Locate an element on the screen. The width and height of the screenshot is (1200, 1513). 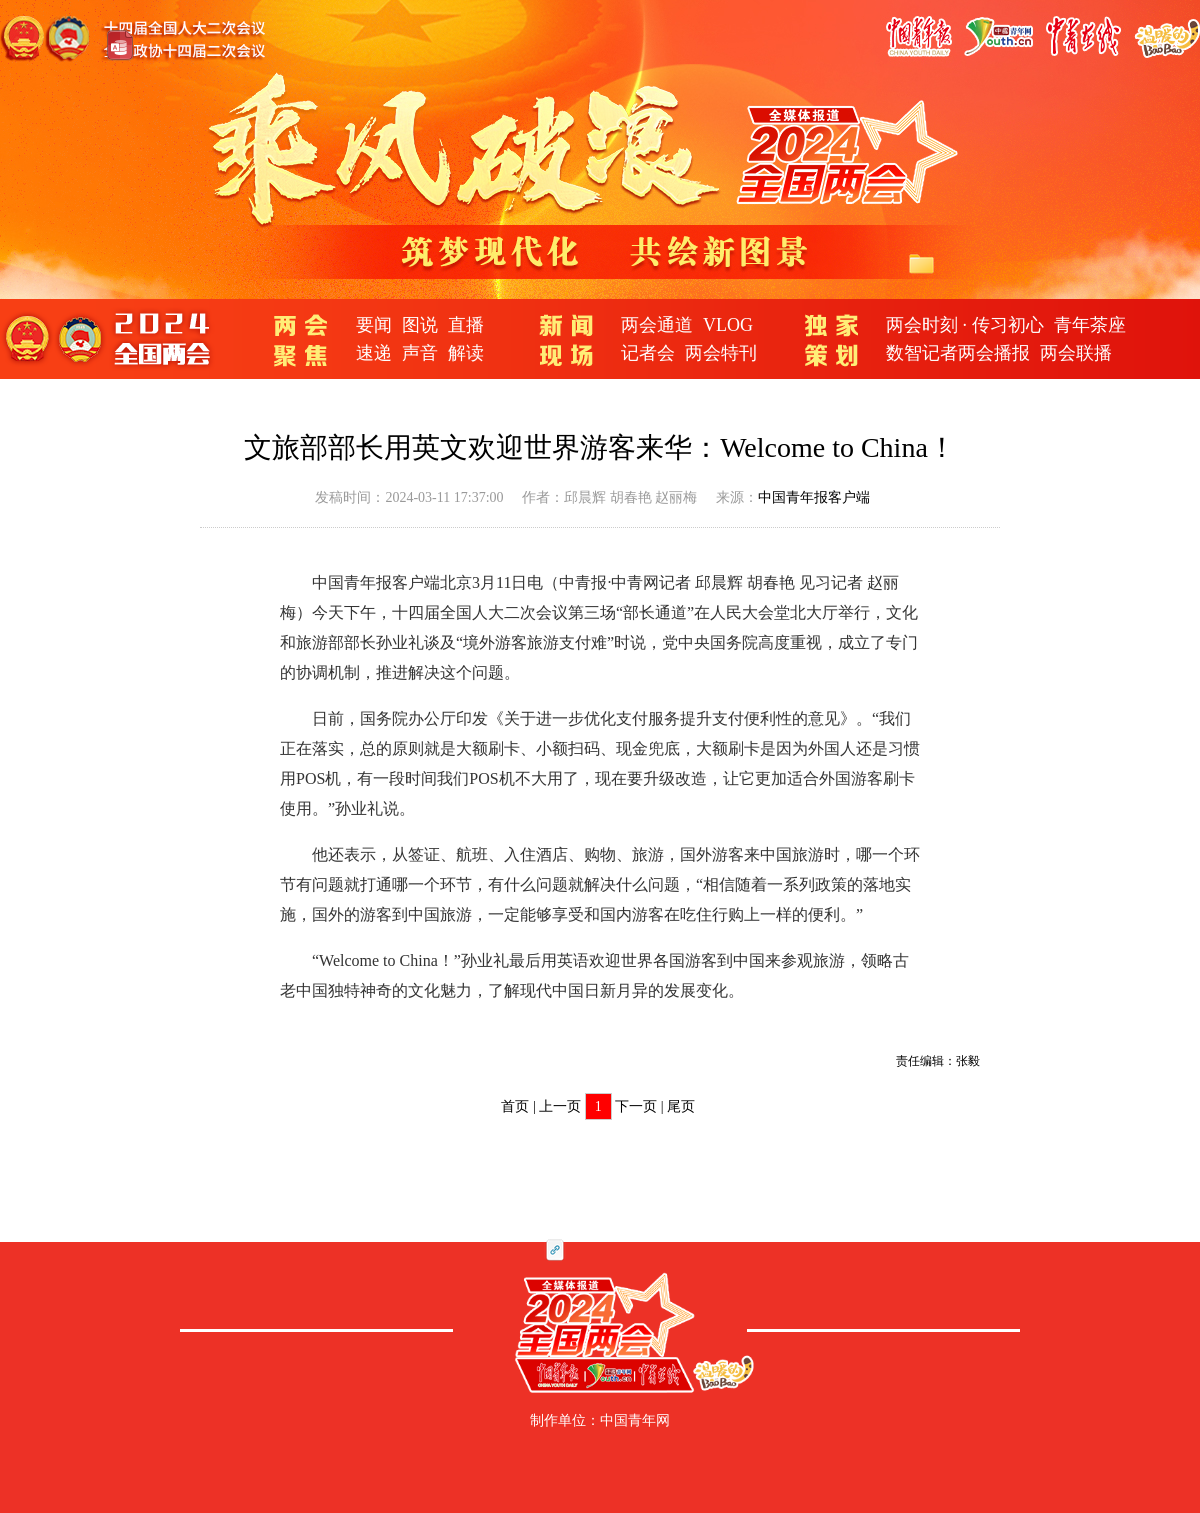
open folder to view contents is located at coordinates (921, 264).